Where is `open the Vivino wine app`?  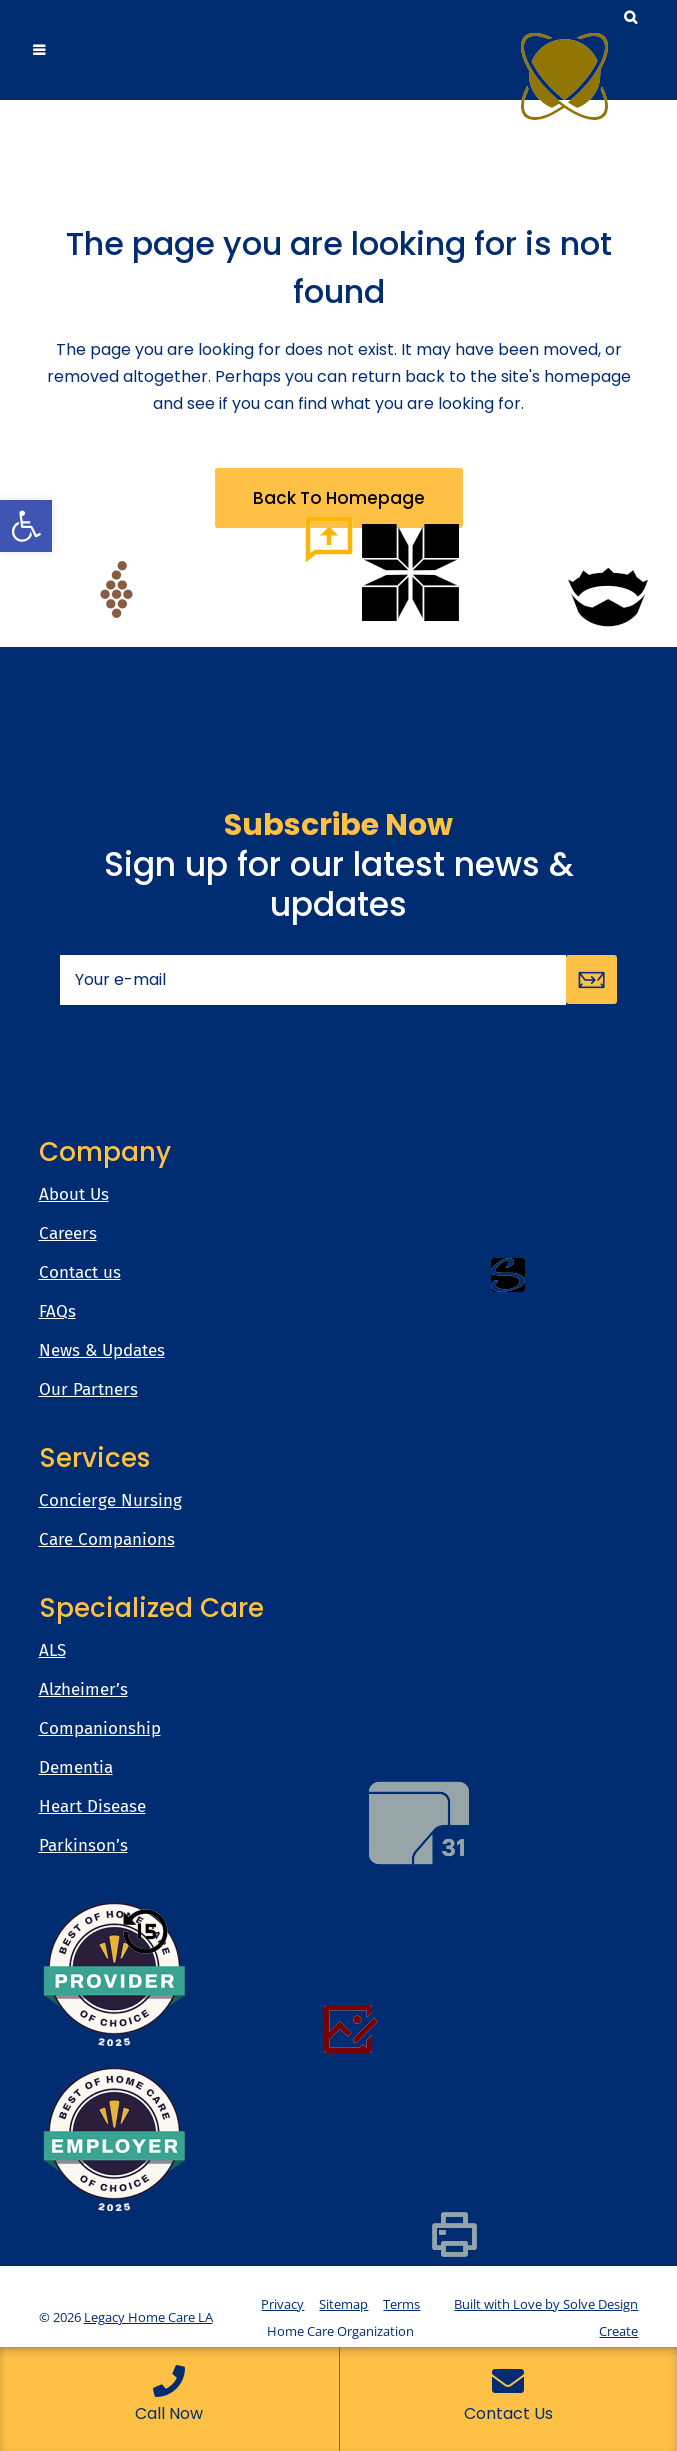 open the Vivino wine app is located at coordinates (116, 589).